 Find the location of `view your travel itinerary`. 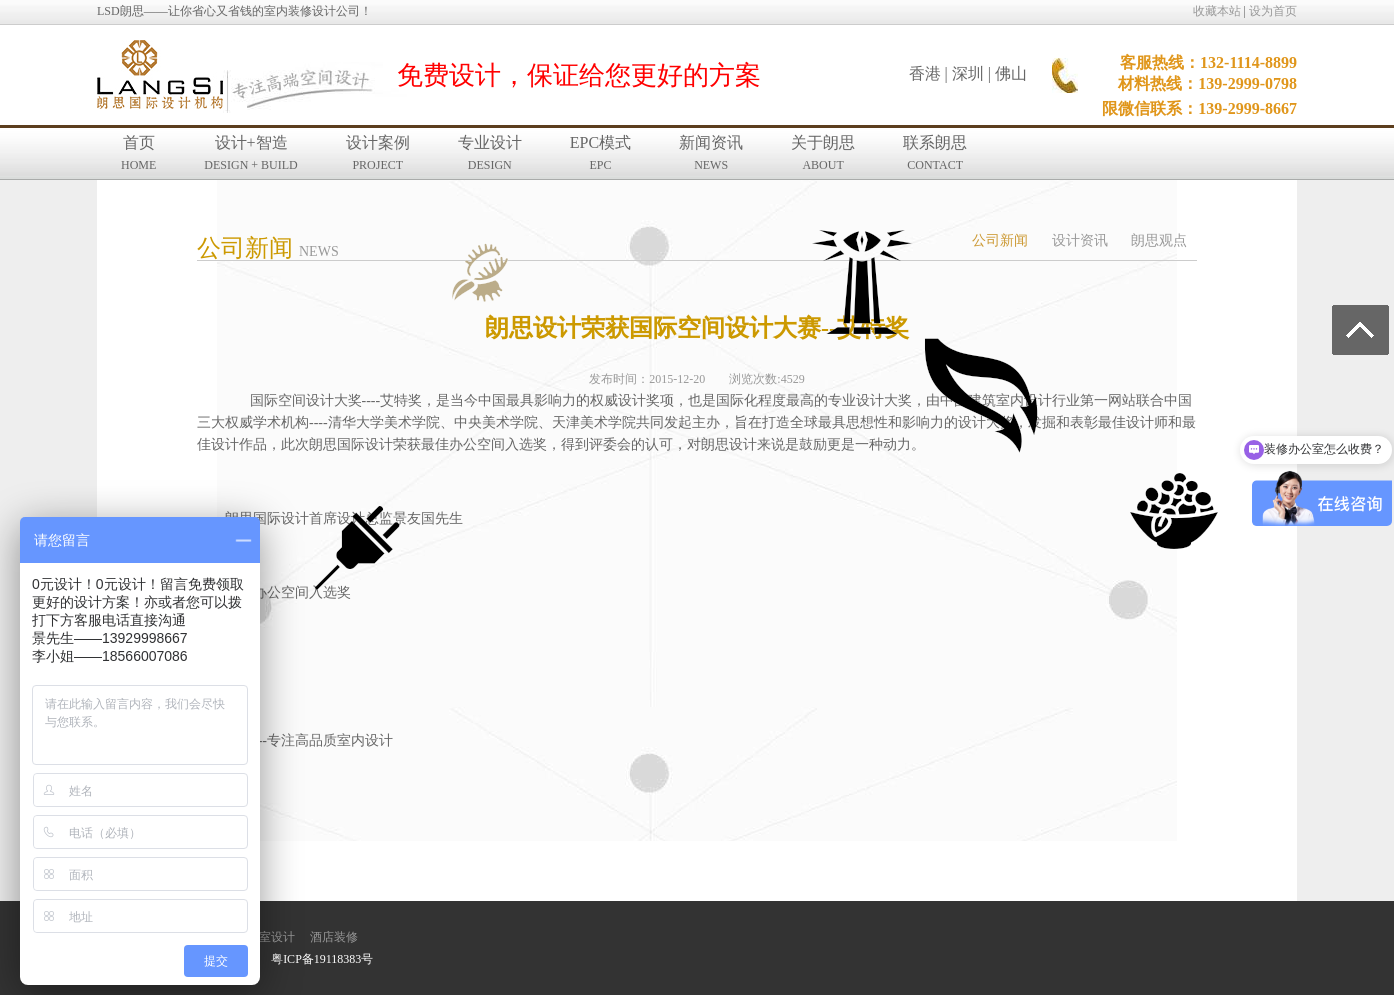

view your travel itinerary is located at coordinates (981, 396).